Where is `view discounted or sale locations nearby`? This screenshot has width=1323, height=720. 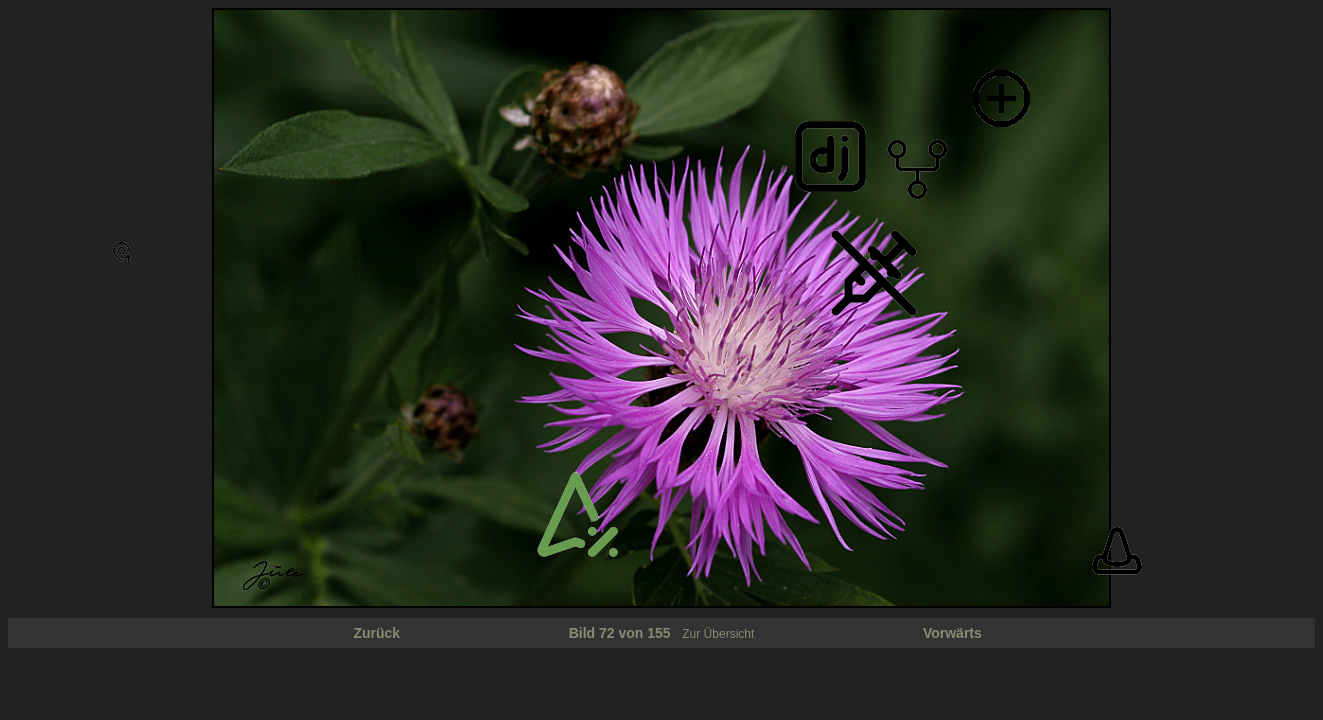 view discounted or sale locations nearby is located at coordinates (575, 514).